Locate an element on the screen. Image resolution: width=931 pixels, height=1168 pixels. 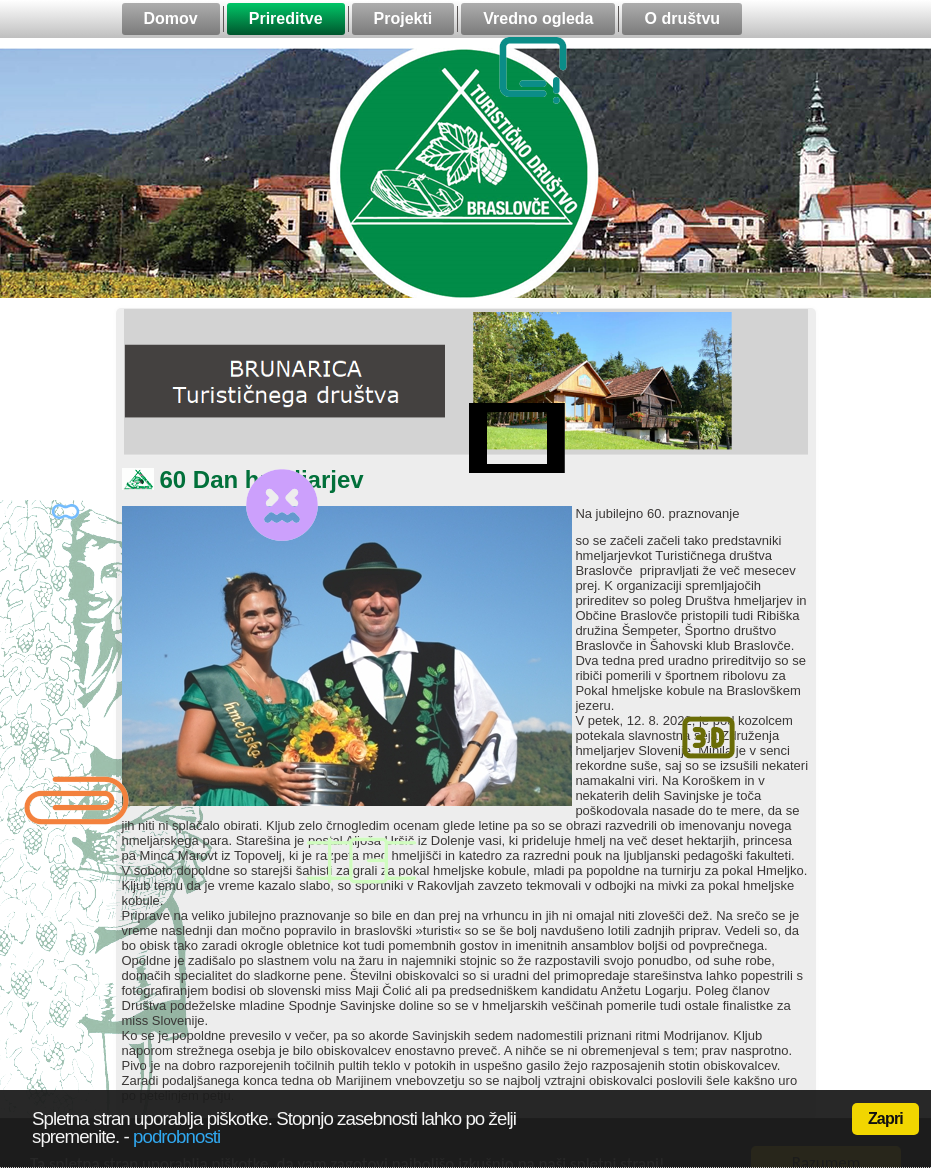
switch to tablet view or layout is located at coordinates (517, 438).